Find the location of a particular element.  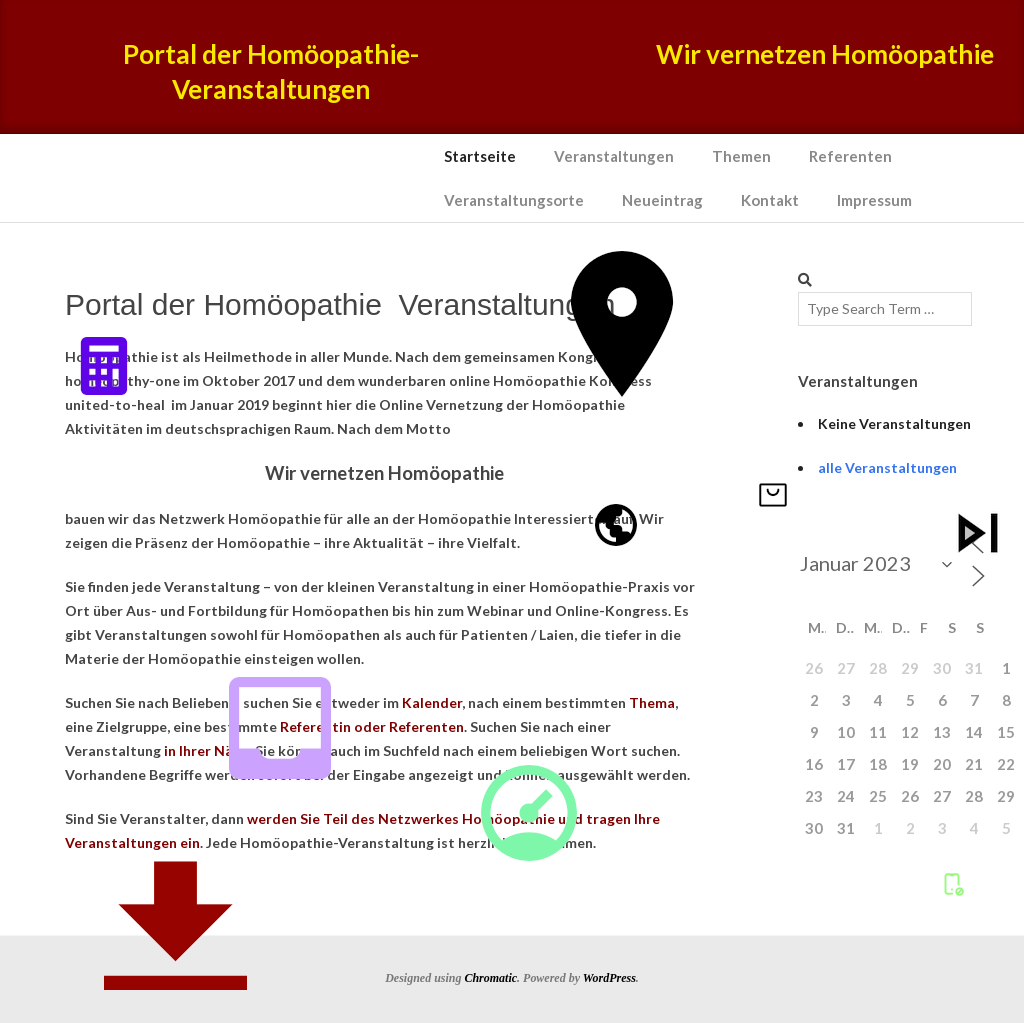

skip to the next track or video is located at coordinates (978, 533).